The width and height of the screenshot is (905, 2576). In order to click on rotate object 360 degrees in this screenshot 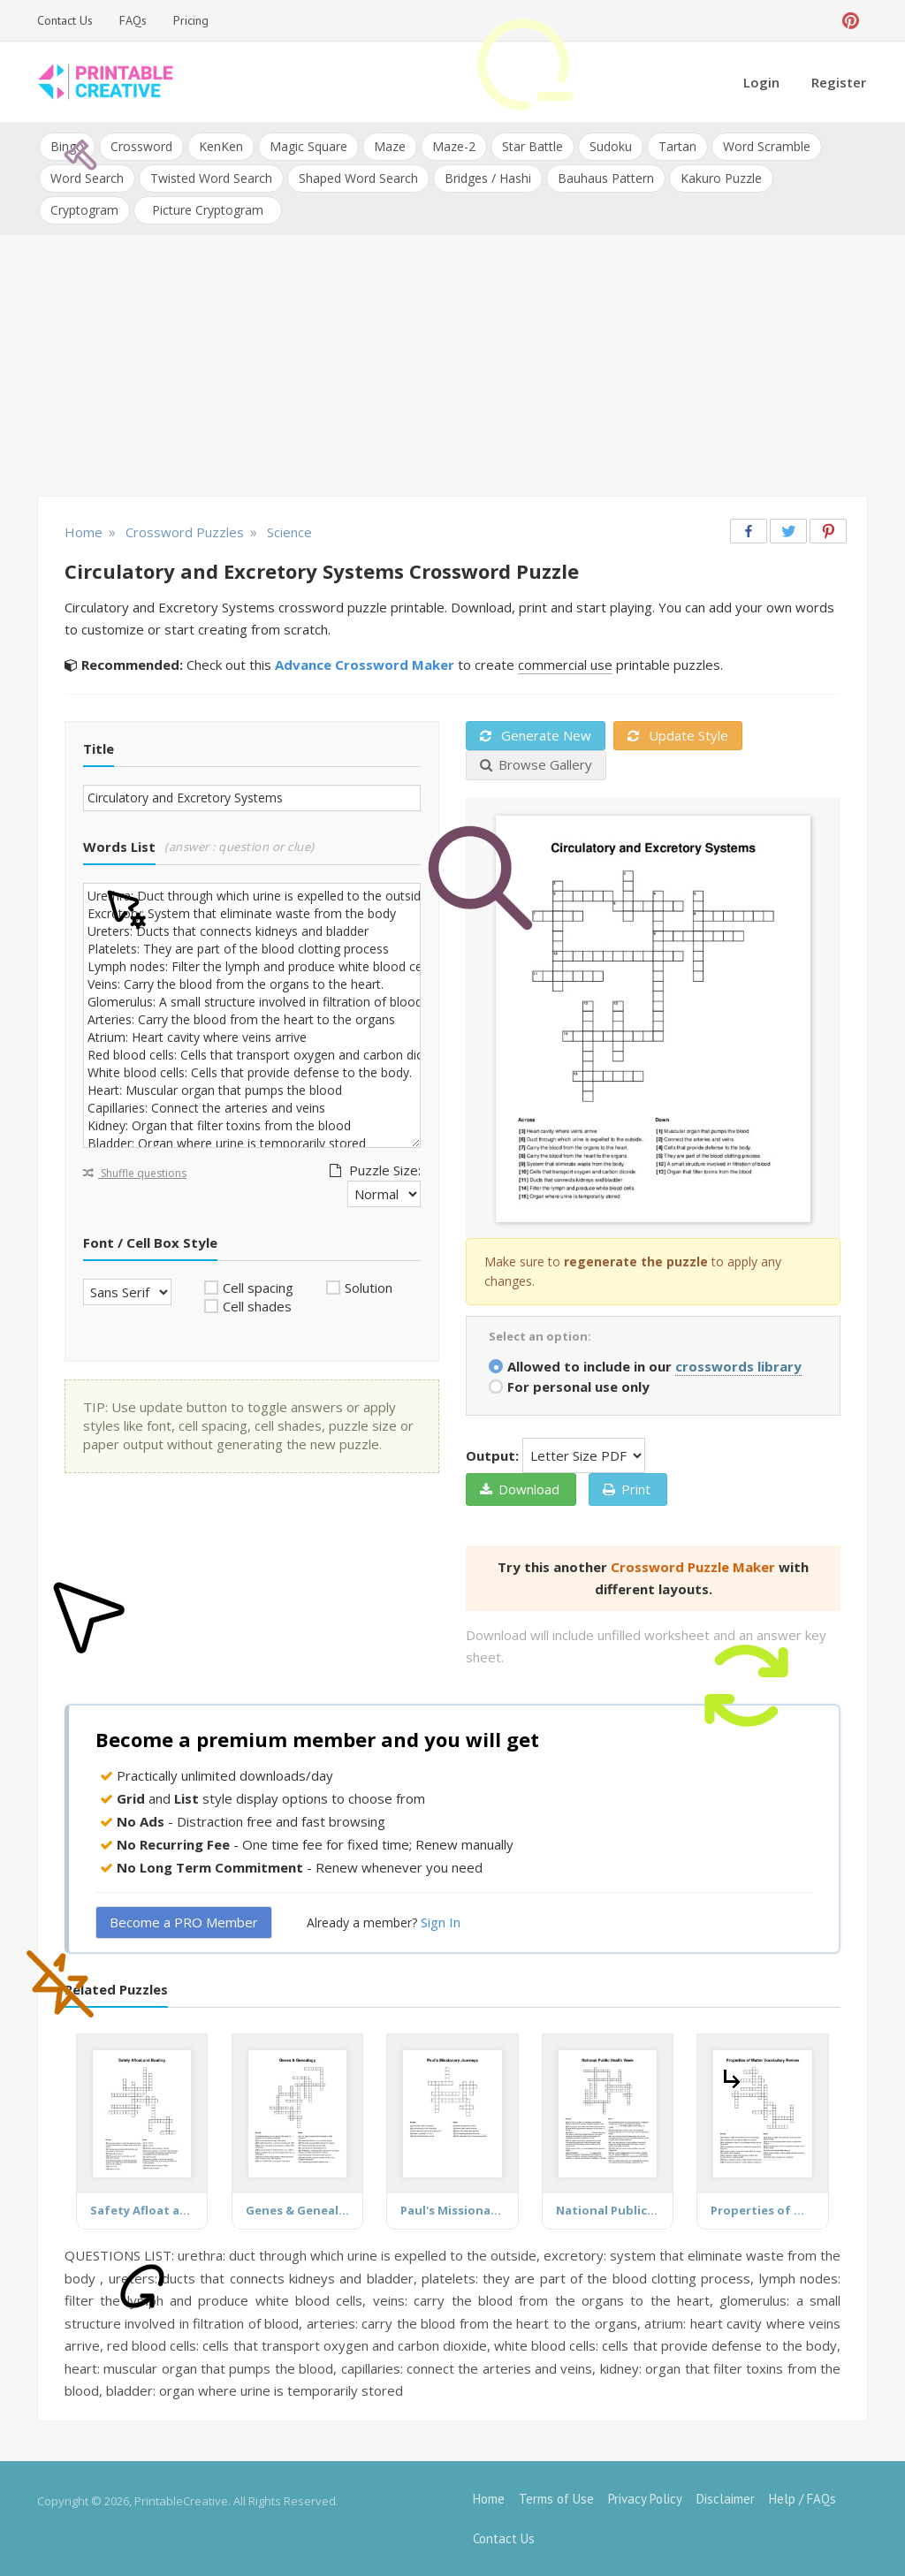, I will do `click(142, 2286)`.